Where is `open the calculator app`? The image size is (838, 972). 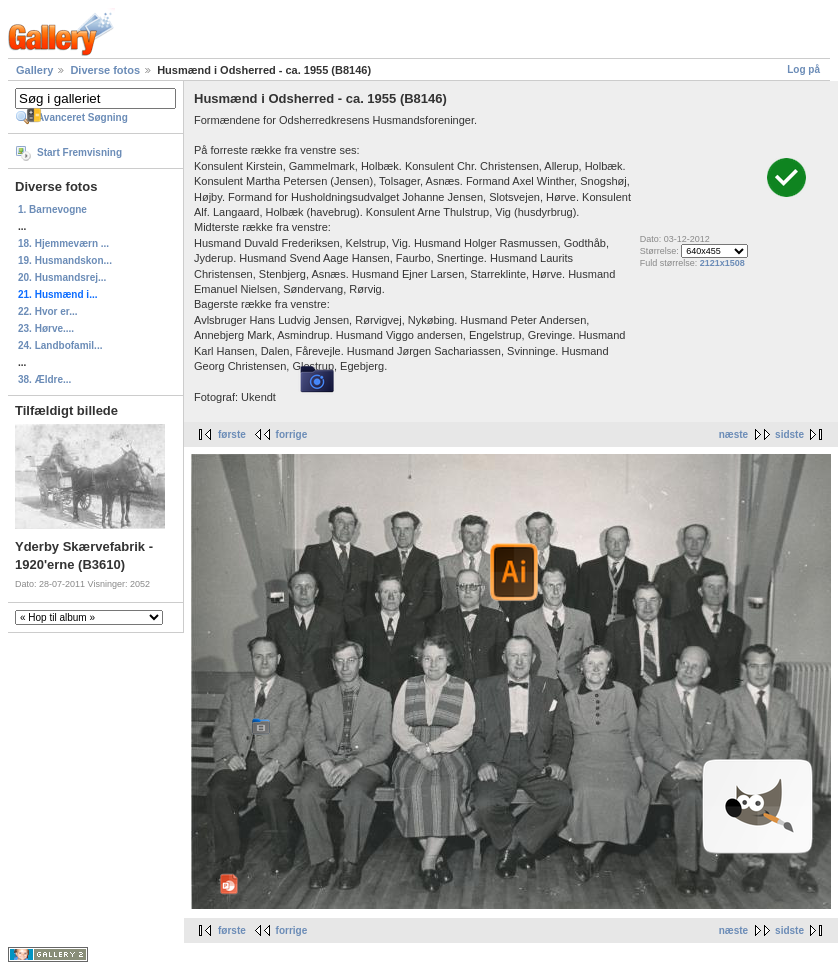
open the calculator app is located at coordinates (34, 115).